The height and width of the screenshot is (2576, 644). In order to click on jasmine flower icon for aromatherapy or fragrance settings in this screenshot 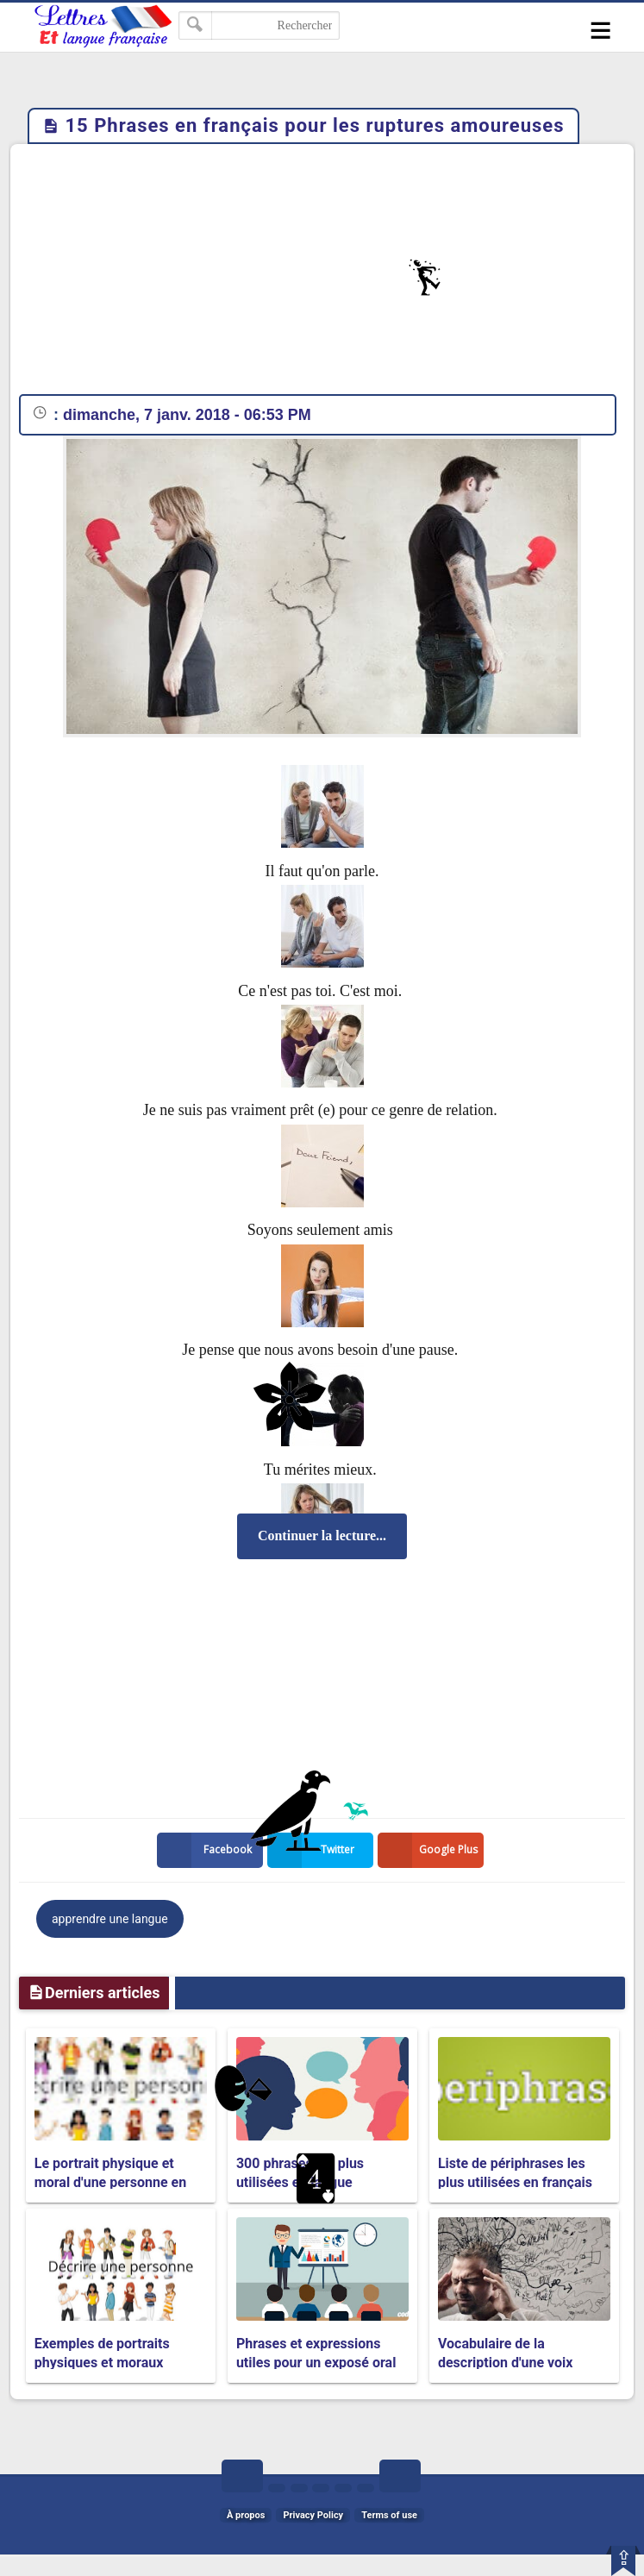, I will do `click(290, 1396)`.